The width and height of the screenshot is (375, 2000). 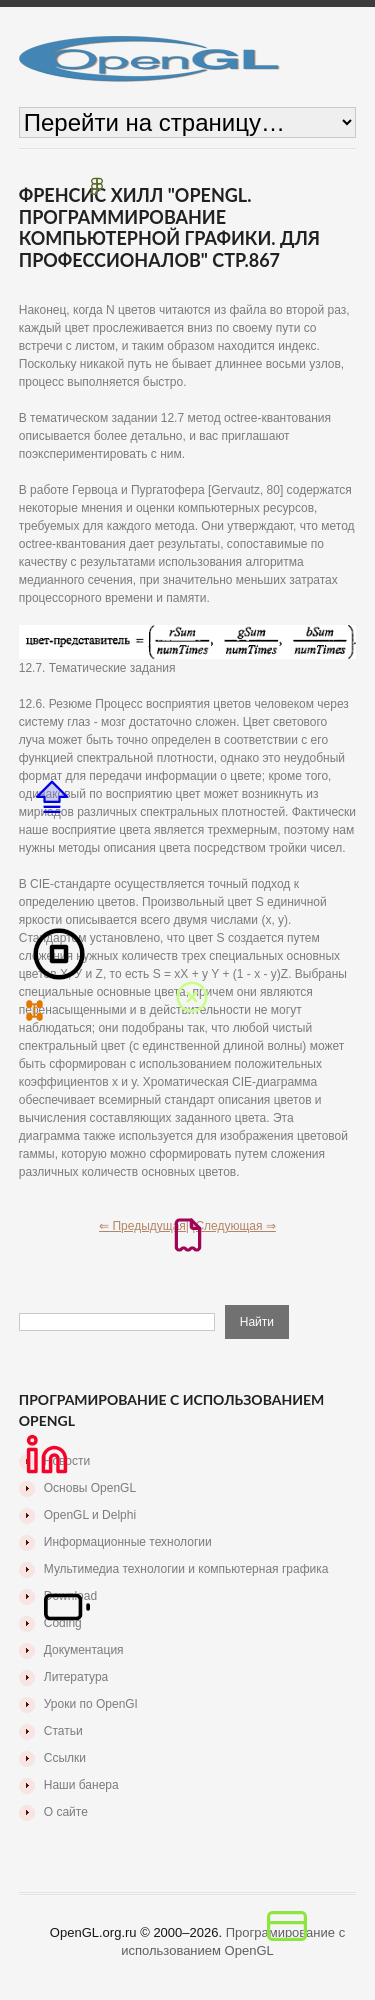 What do you see at coordinates (287, 1926) in the screenshot?
I see `manage payment methods` at bounding box center [287, 1926].